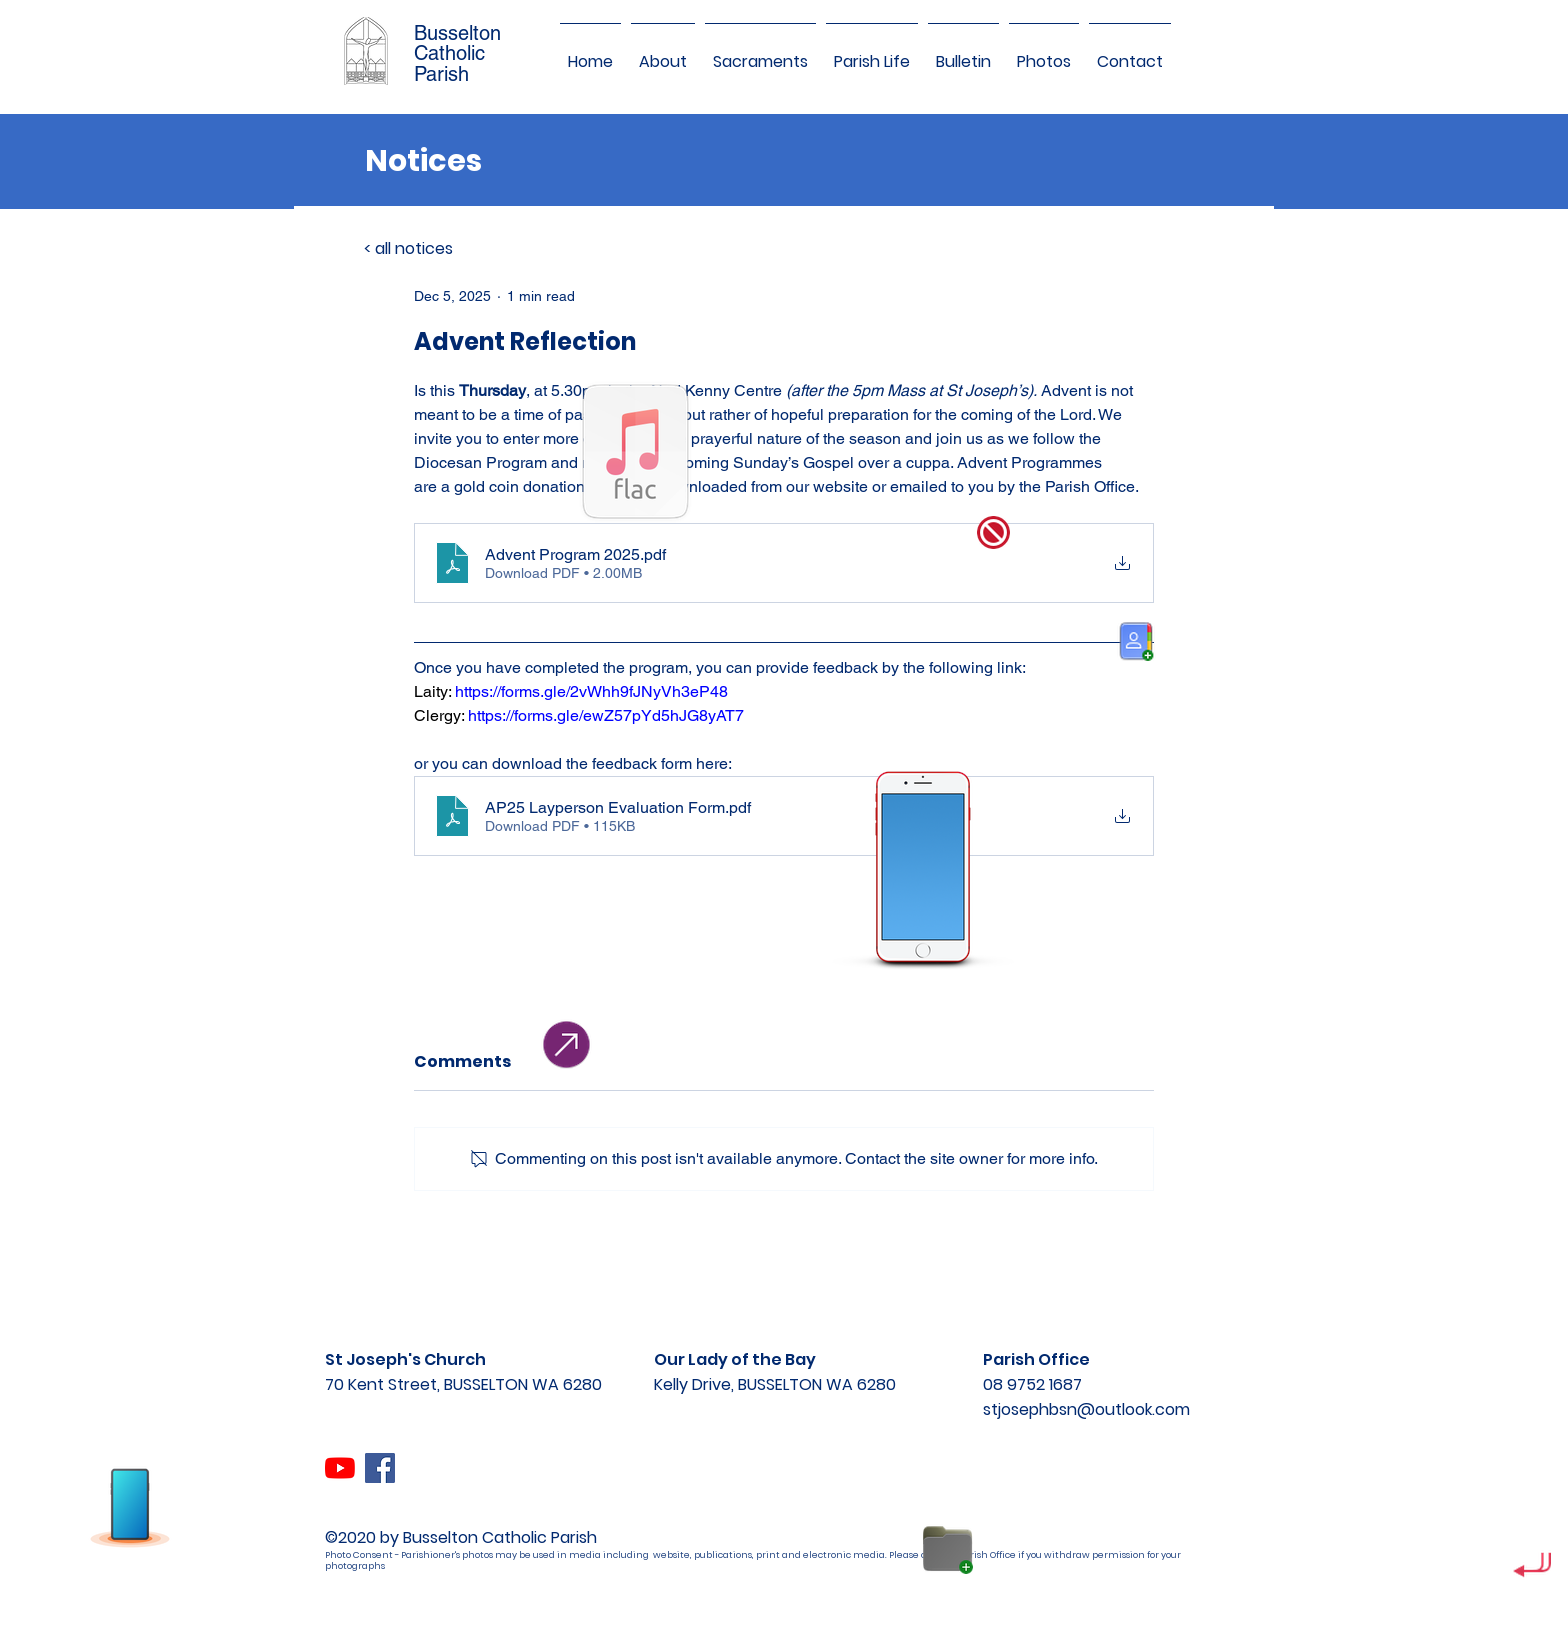  What do you see at coordinates (993, 532) in the screenshot?
I see `delete or remove selected item` at bounding box center [993, 532].